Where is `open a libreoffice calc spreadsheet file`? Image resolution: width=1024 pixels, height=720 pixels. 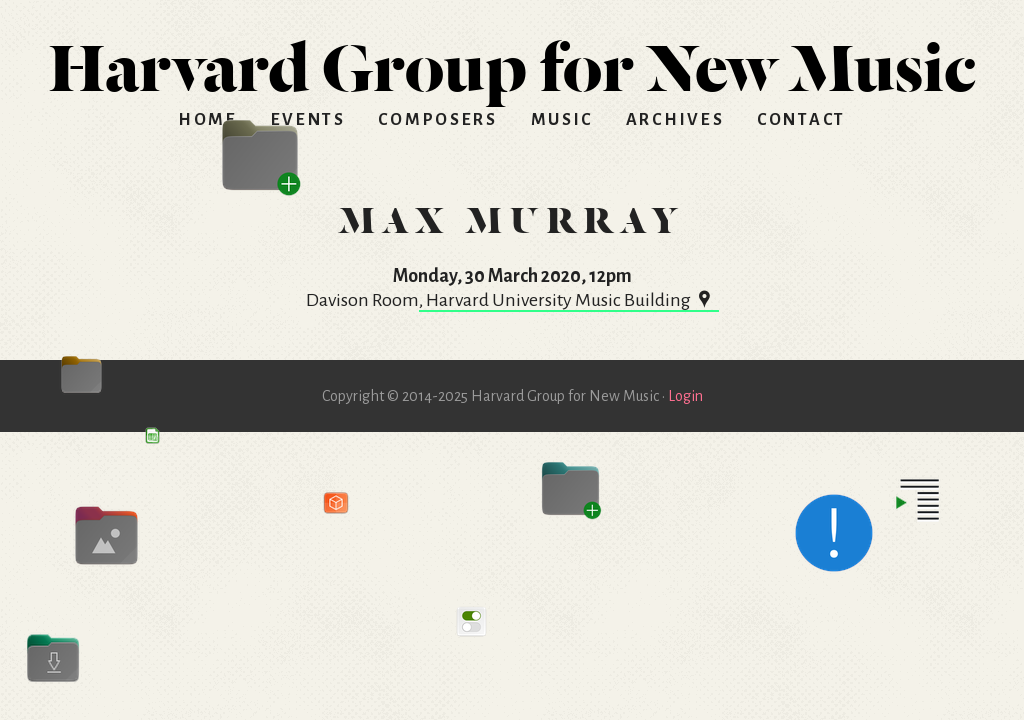 open a libreoffice calc spreadsheet file is located at coordinates (152, 435).